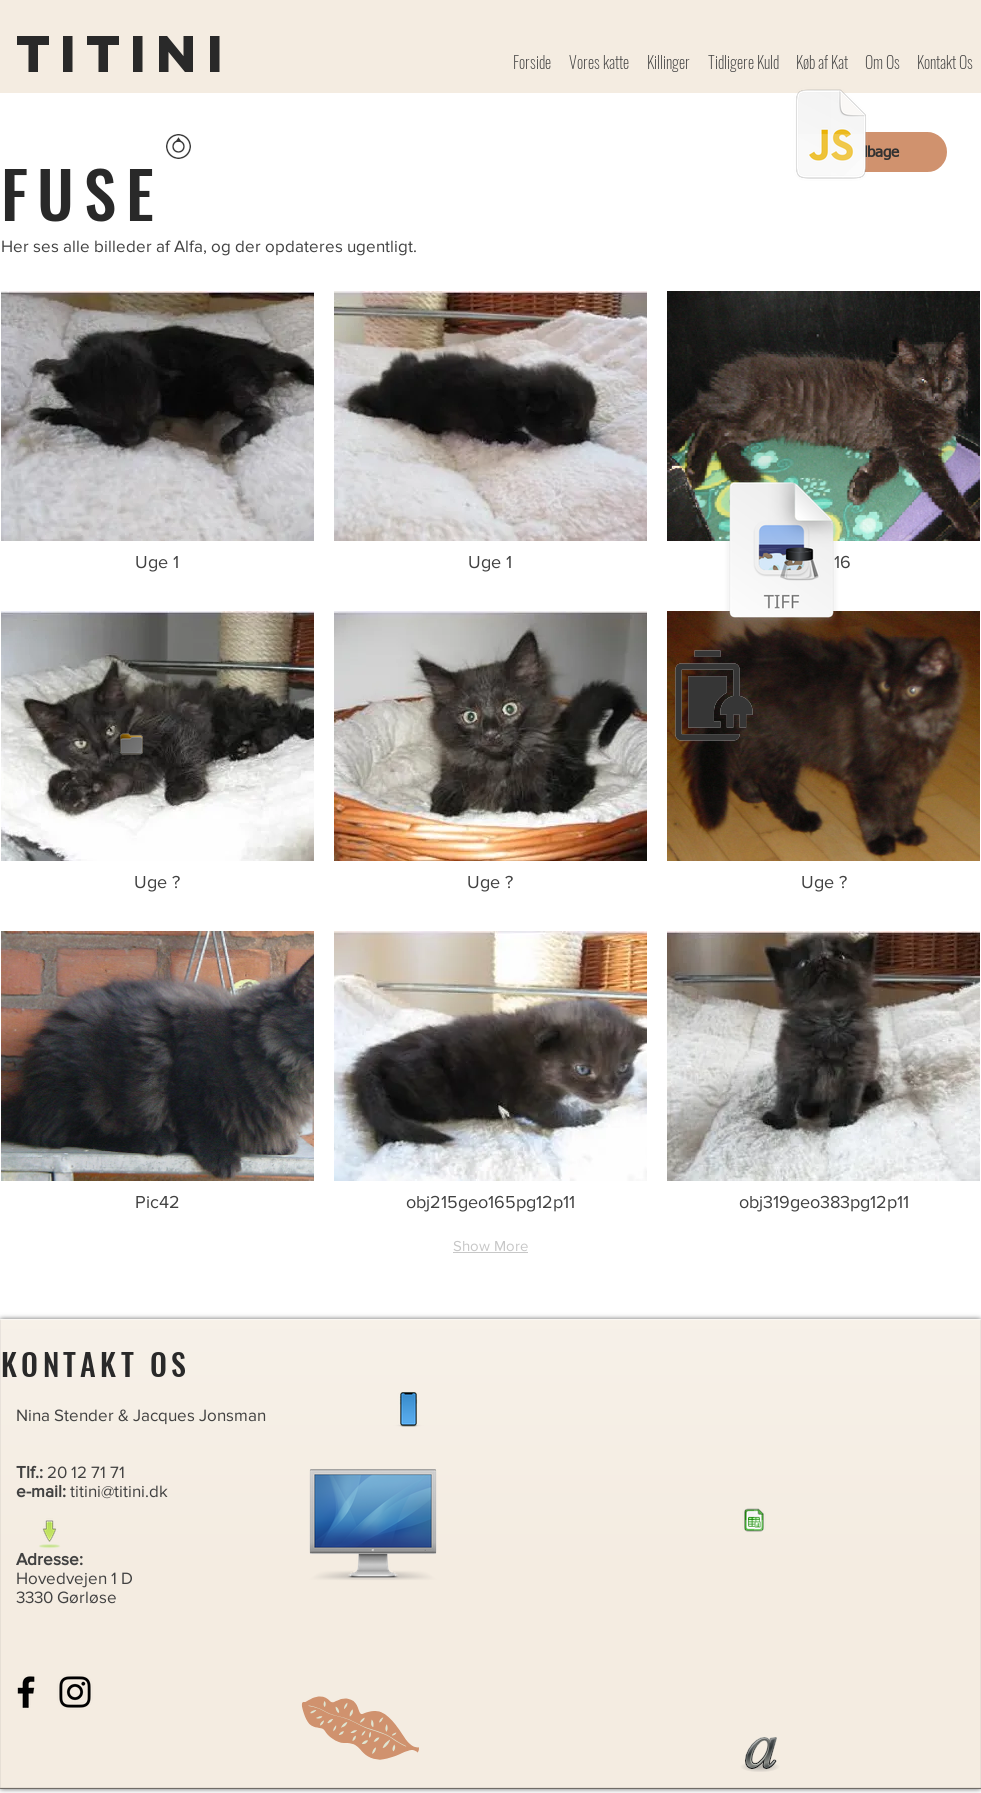 This screenshot has width=981, height=1793. What do you see at coordinates (762, 1753) in the screenshot?
I see `apply italic formatting to selected text` at bounding box center [762, 1753].